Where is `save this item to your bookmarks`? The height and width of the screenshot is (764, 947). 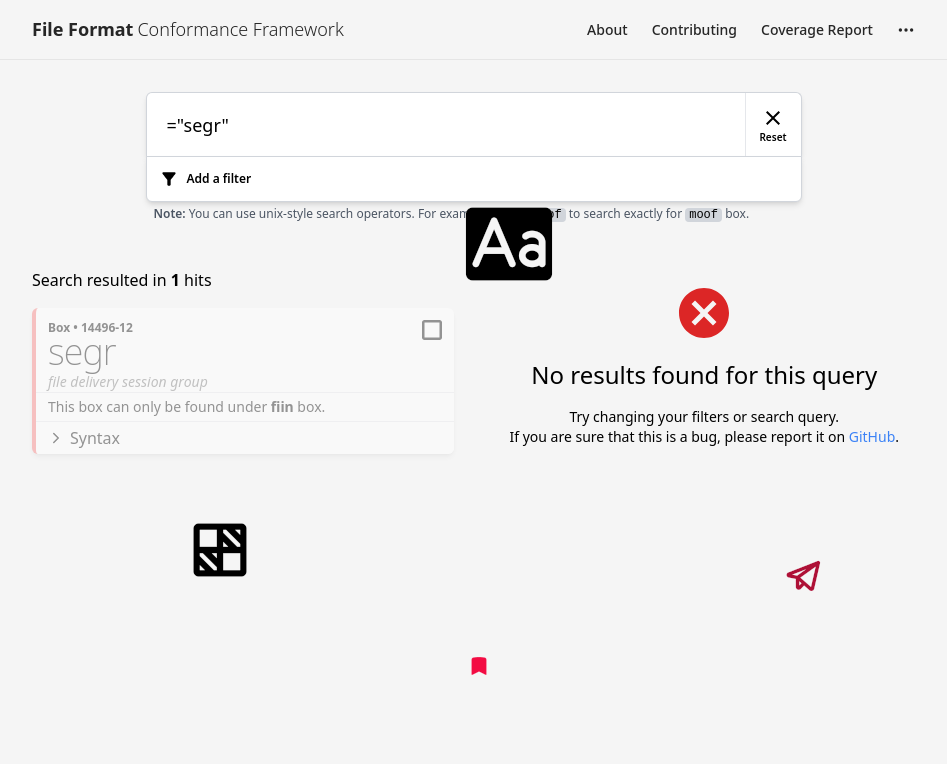
save this item to your bookmarks is located at coordinates (479, 666).